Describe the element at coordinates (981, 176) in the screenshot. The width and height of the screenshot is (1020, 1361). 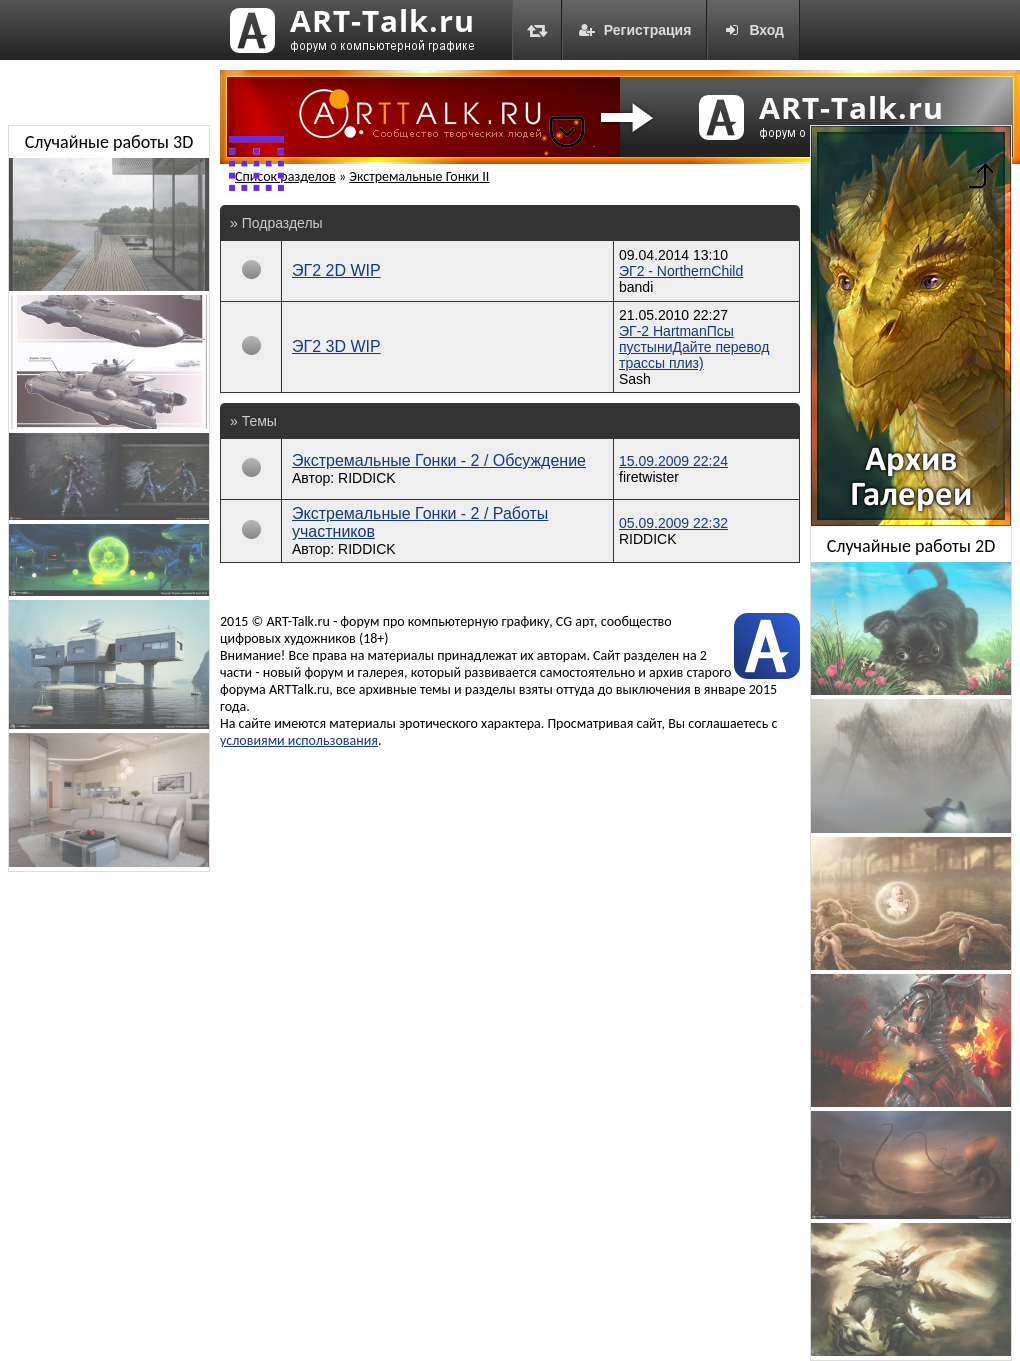
I see `navigate forward and up in a directory` at that location.